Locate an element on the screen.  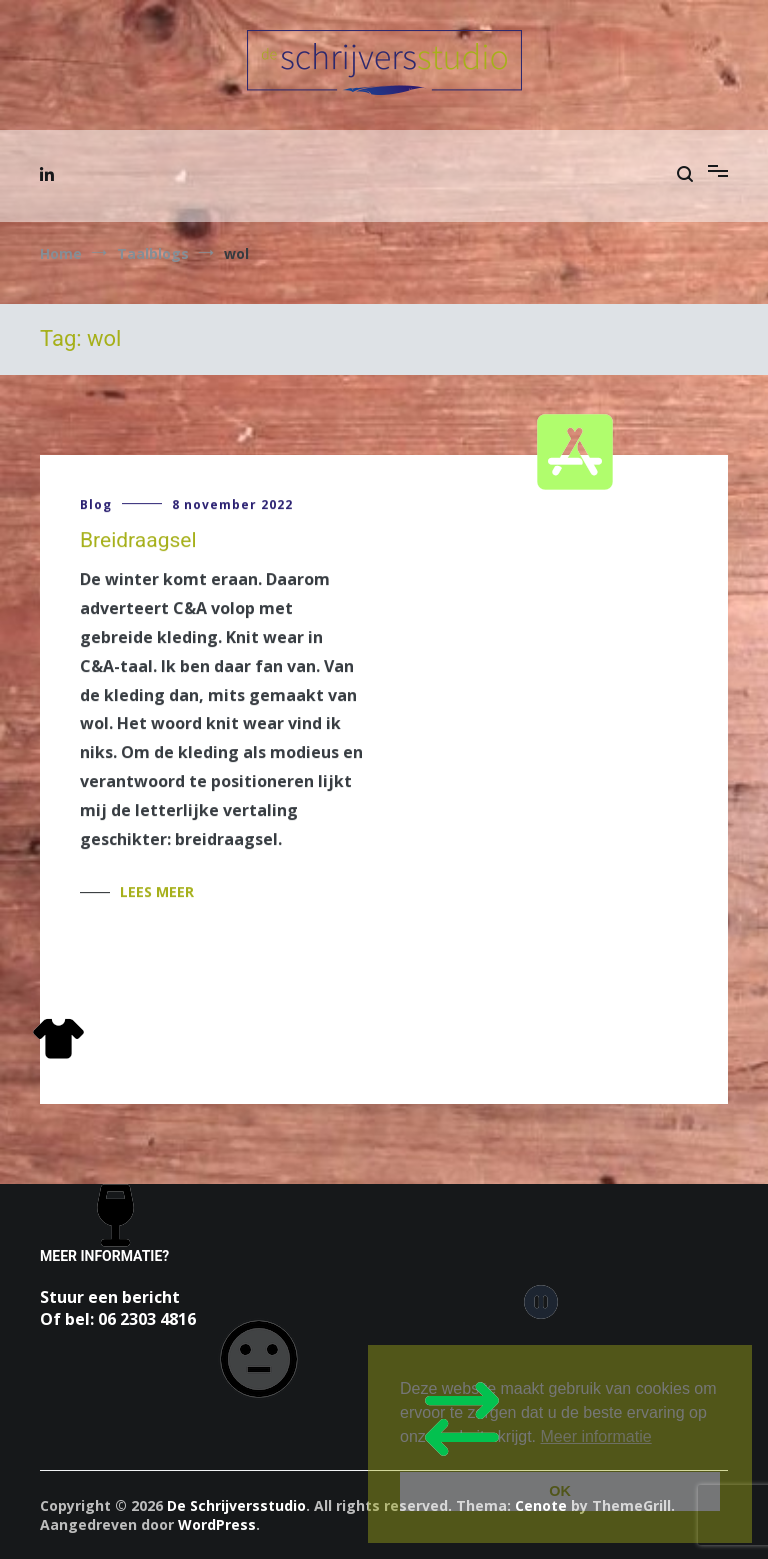
pause media playback is located at coordinates (541, 1302).